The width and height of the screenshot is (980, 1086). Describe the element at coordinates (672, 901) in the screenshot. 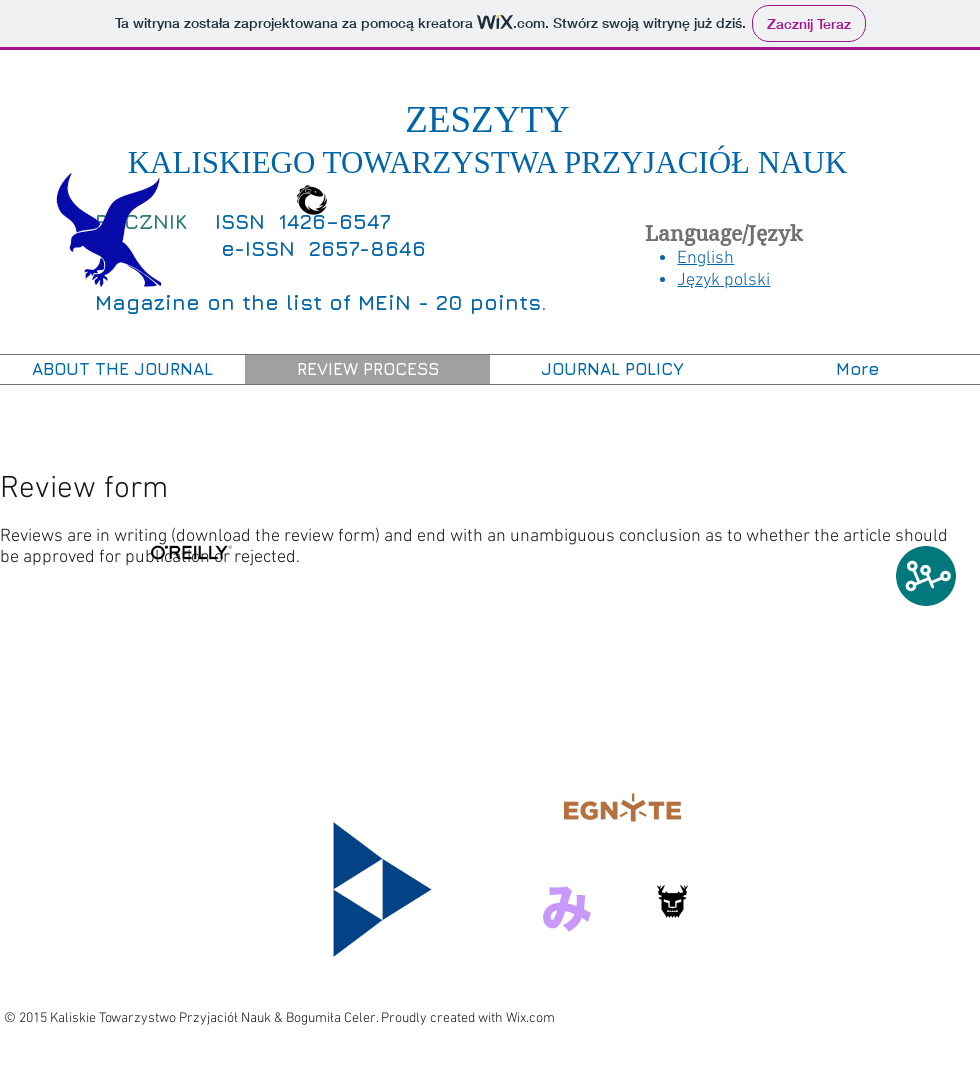

I see `turso database service logo` at that location.